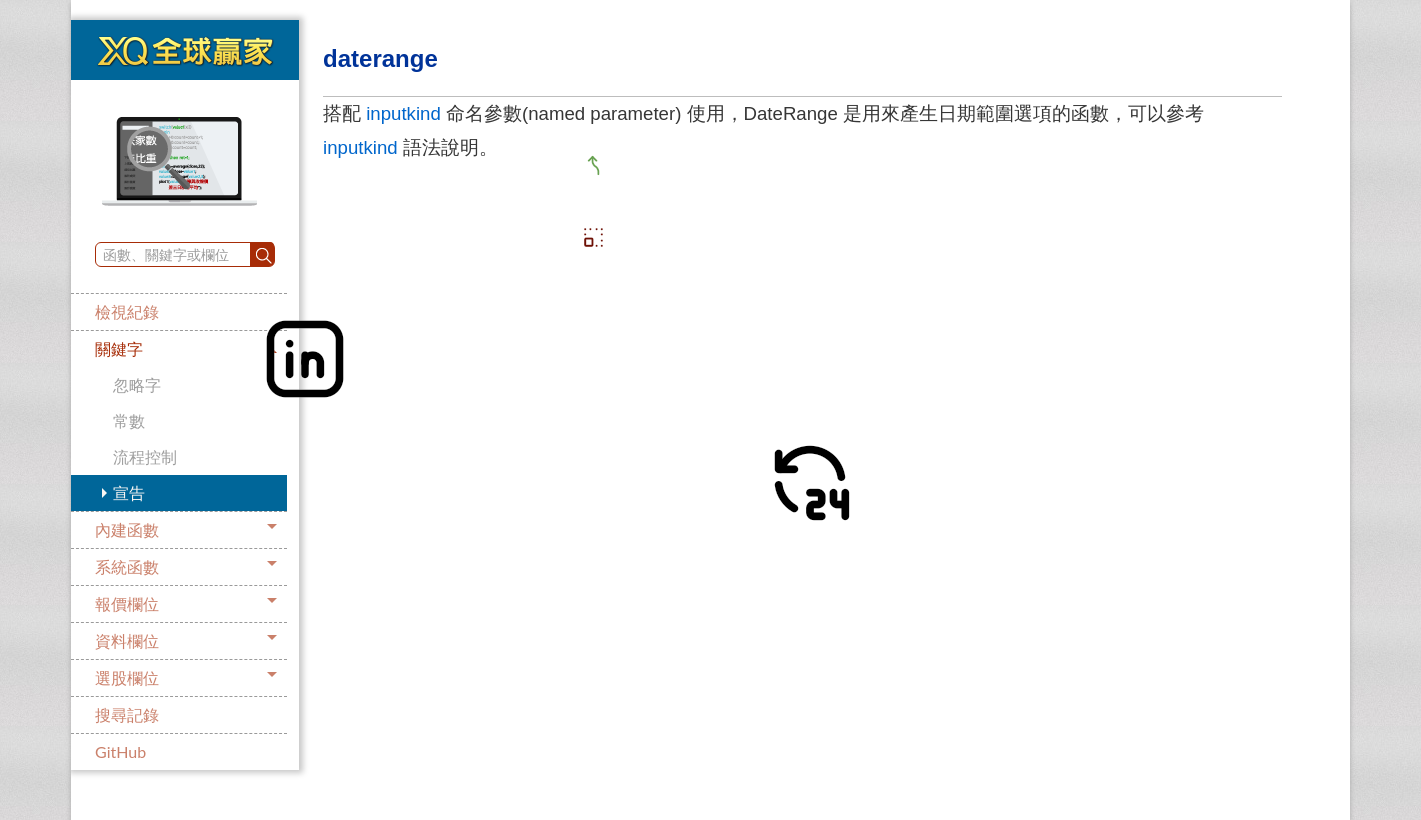 Image resolution: width=1421 pixels, height=820 pixels. What do you see at coordinates (305, 359) in the screenshot?
I see `connect with LinkedIn` at bounding box center [305, 359].